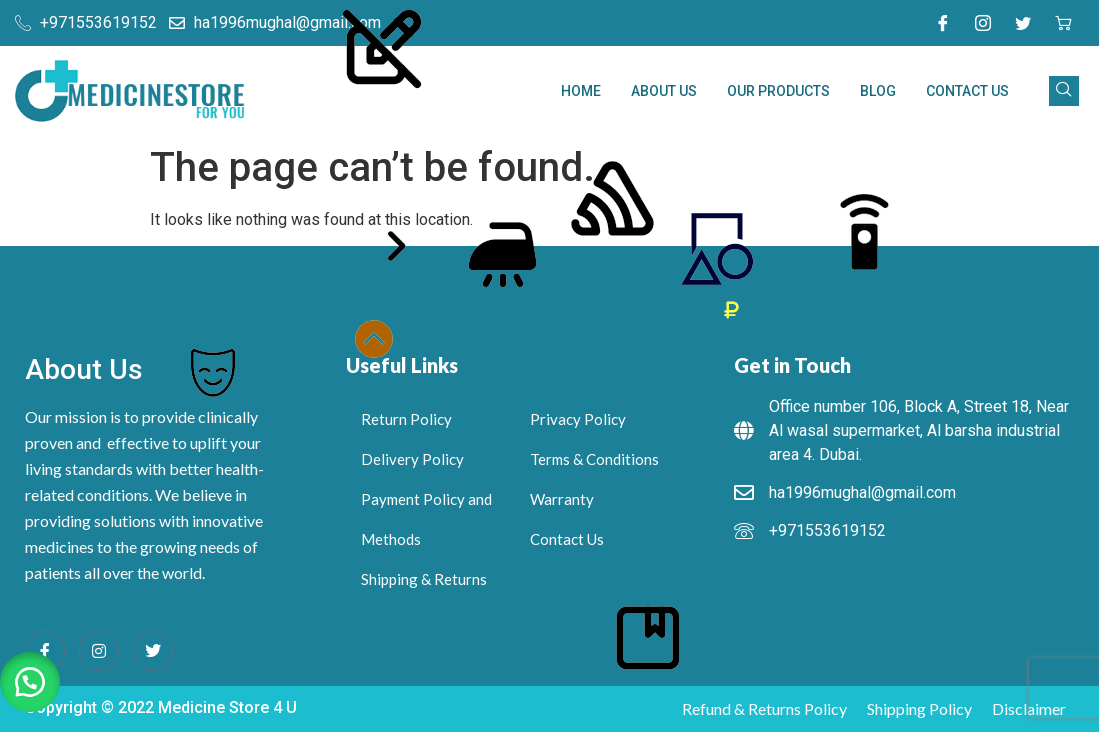 The width and height of the screenshot is (1099, 732). I want to click on indicates steam ironing setting, so click(503, 253).